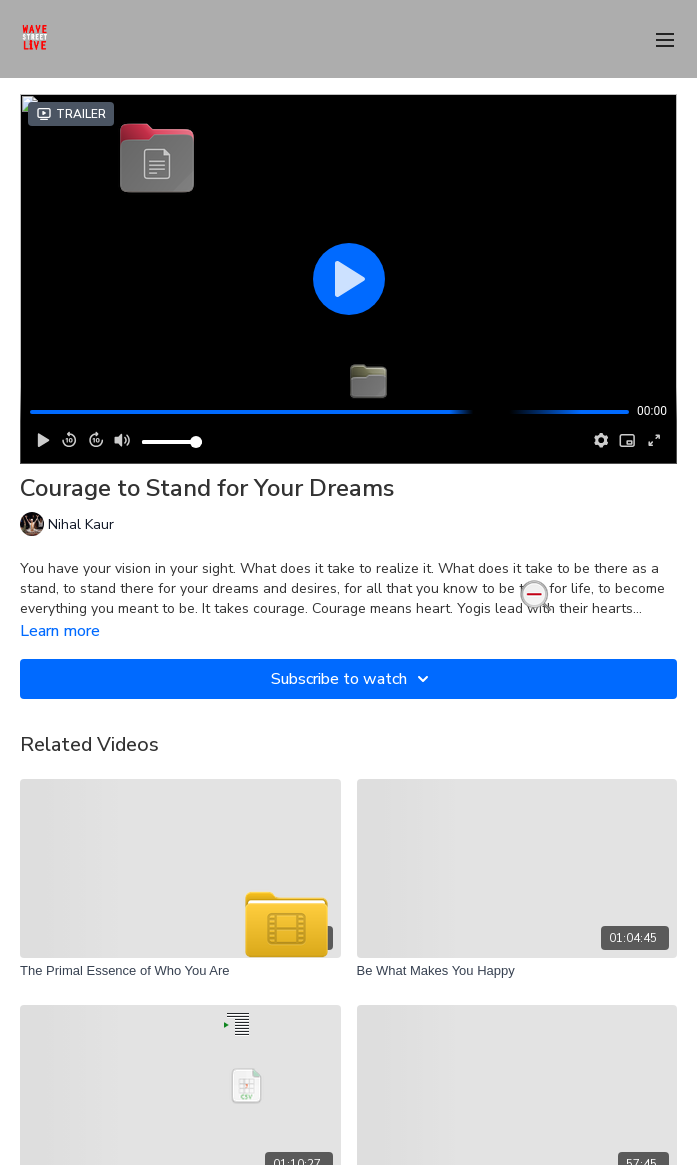 The width and height of the screenshot is (697, 1165). I want to click on open a CSV spreadsheet file, so click(246, 1085).